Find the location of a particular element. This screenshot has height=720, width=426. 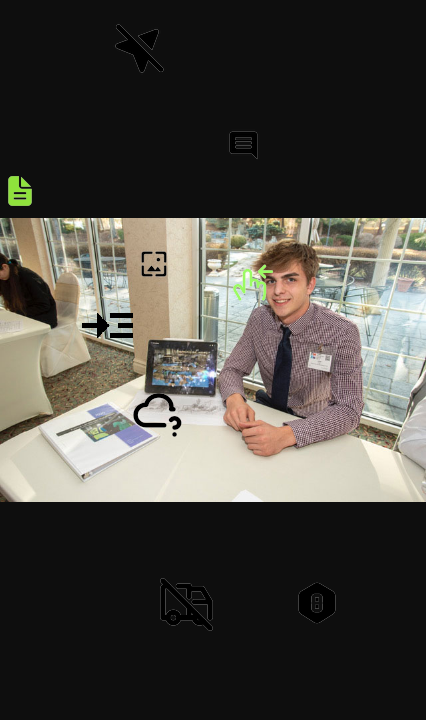

change wallpaper or background image is located at coordinates (154, 264).